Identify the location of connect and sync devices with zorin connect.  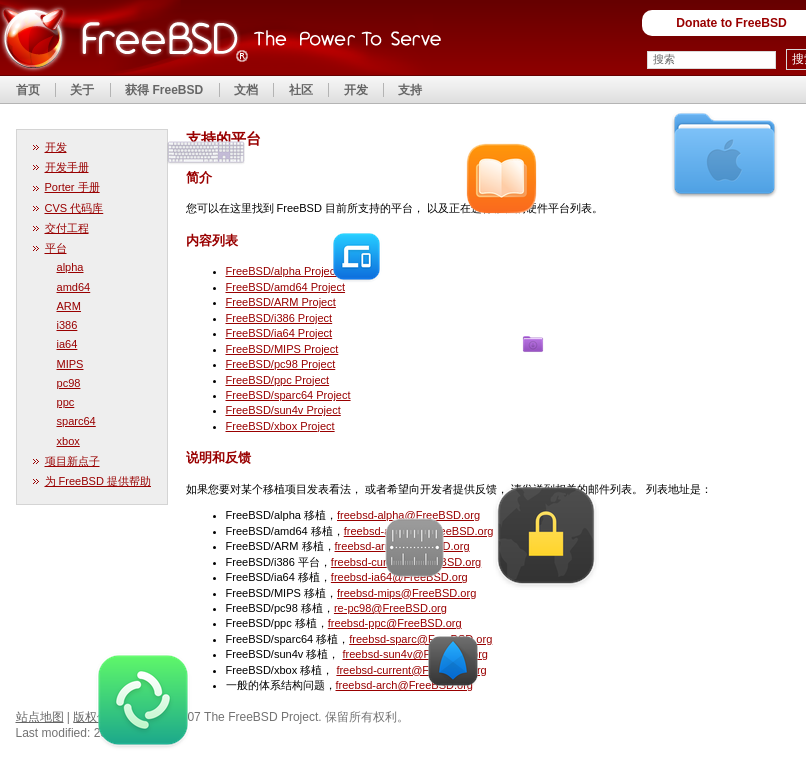
(356, 256).